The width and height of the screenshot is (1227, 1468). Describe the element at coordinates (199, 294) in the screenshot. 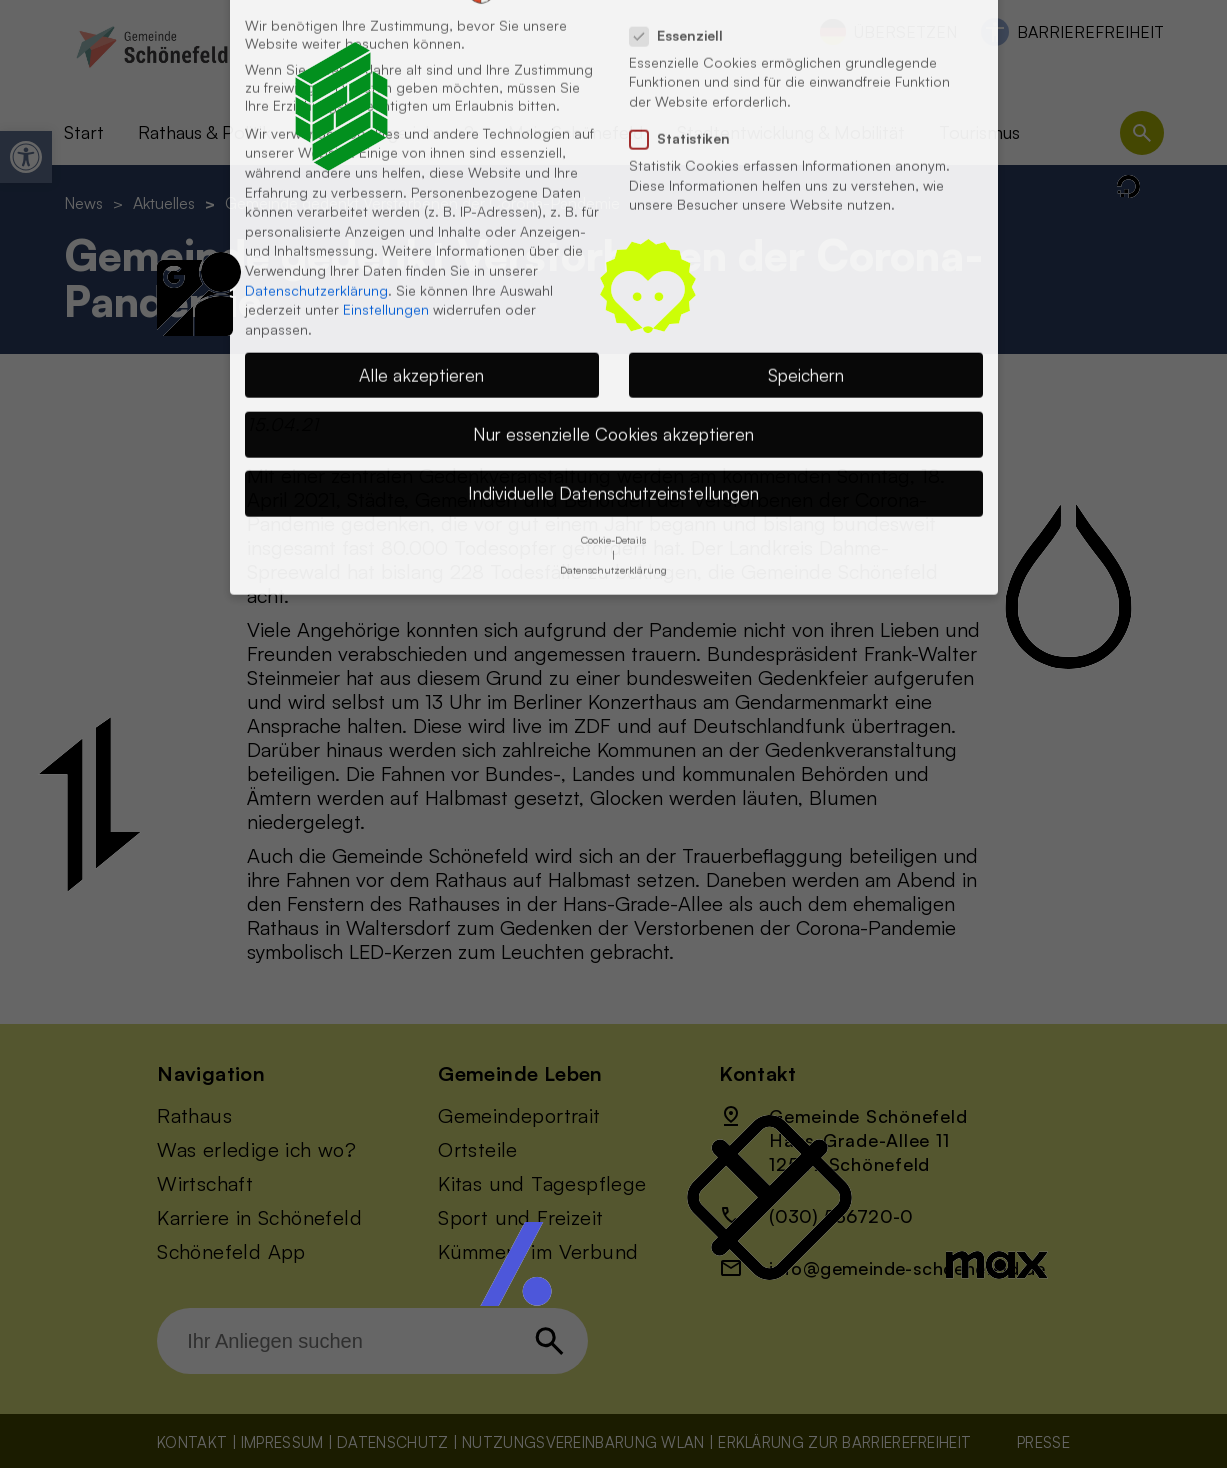

I see `open google street view` at that location.